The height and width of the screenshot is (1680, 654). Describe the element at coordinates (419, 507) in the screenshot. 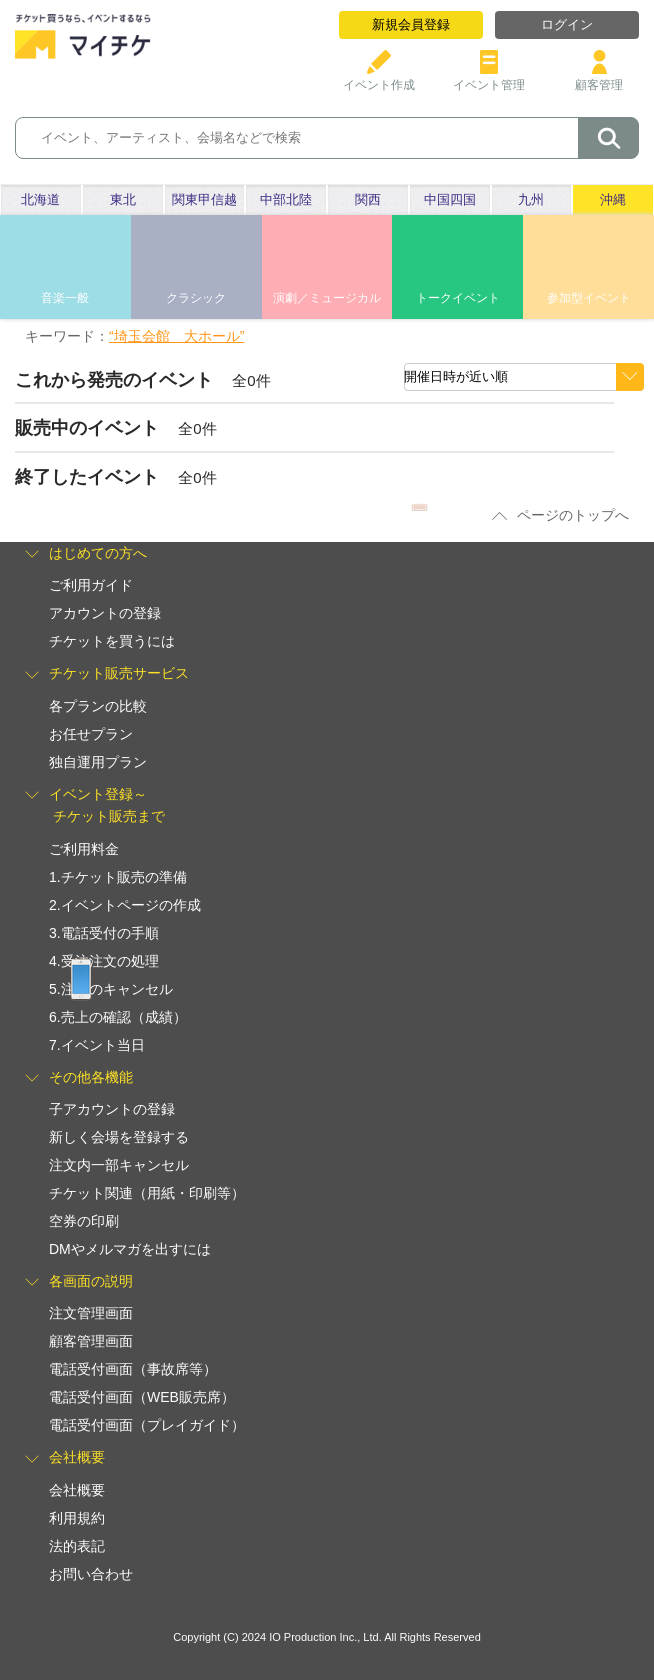

I see `indicates keyboard backlight set to orange/warm color` at that location.